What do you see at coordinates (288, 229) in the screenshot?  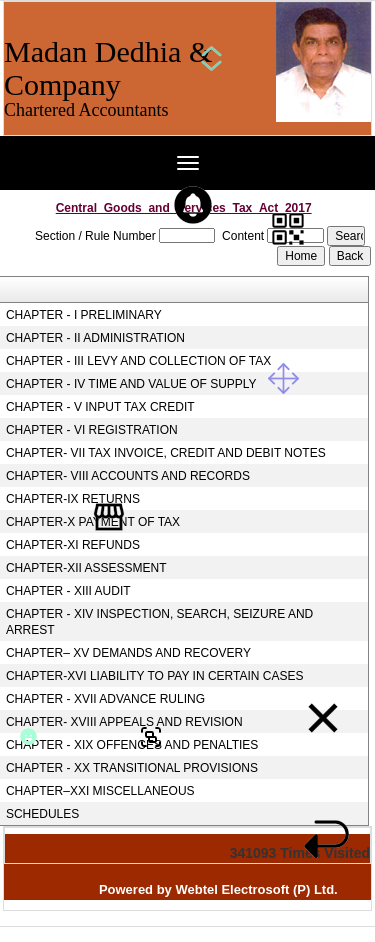 I see `scan or generate a QR code` at bounding box center [288, 229].